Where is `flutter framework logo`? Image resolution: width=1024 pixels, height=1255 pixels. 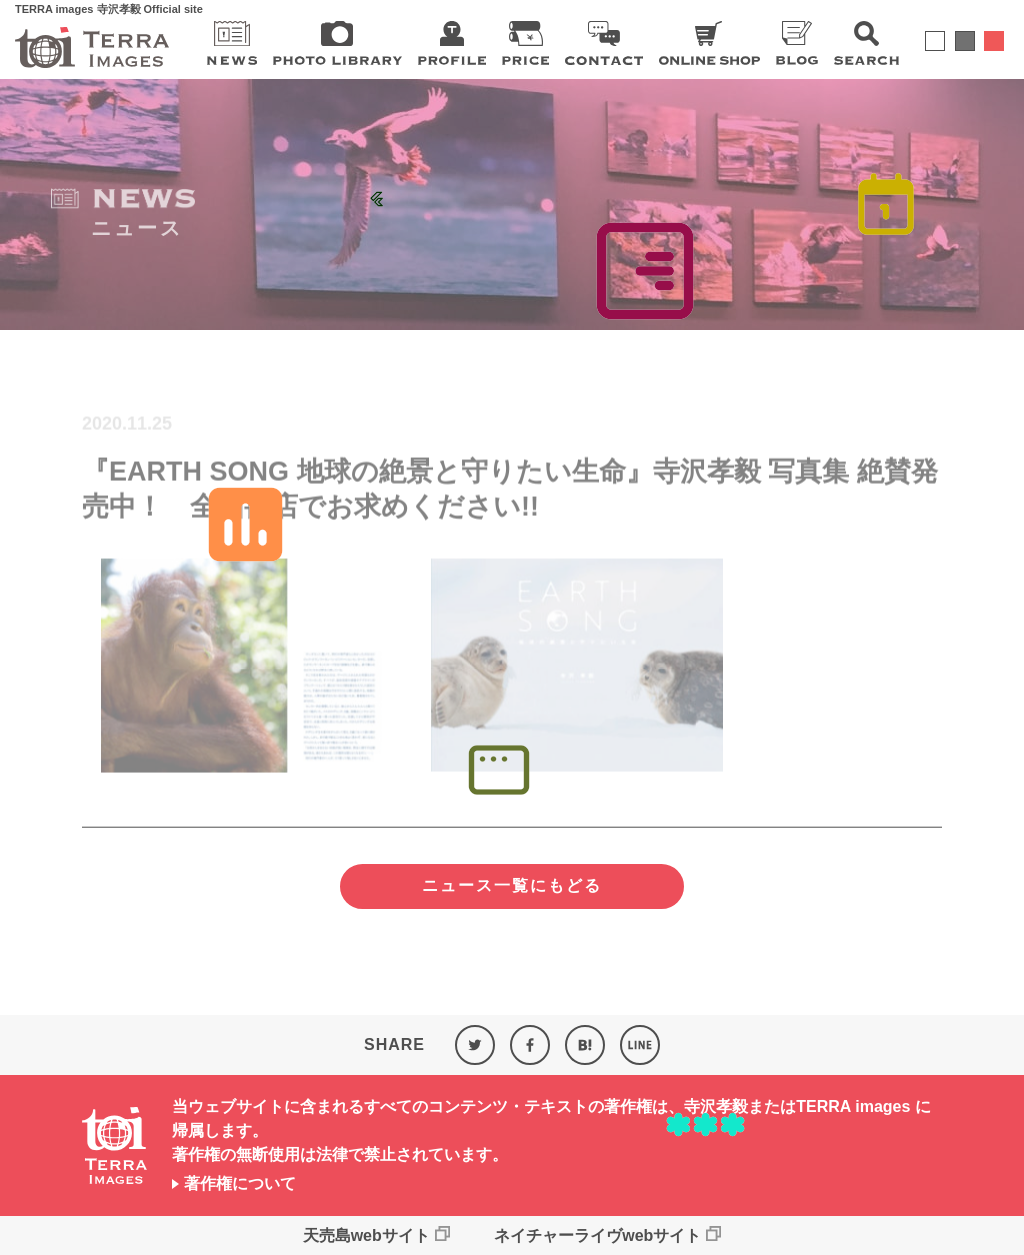
flutter framework logo is located at coordinates (377, 199).